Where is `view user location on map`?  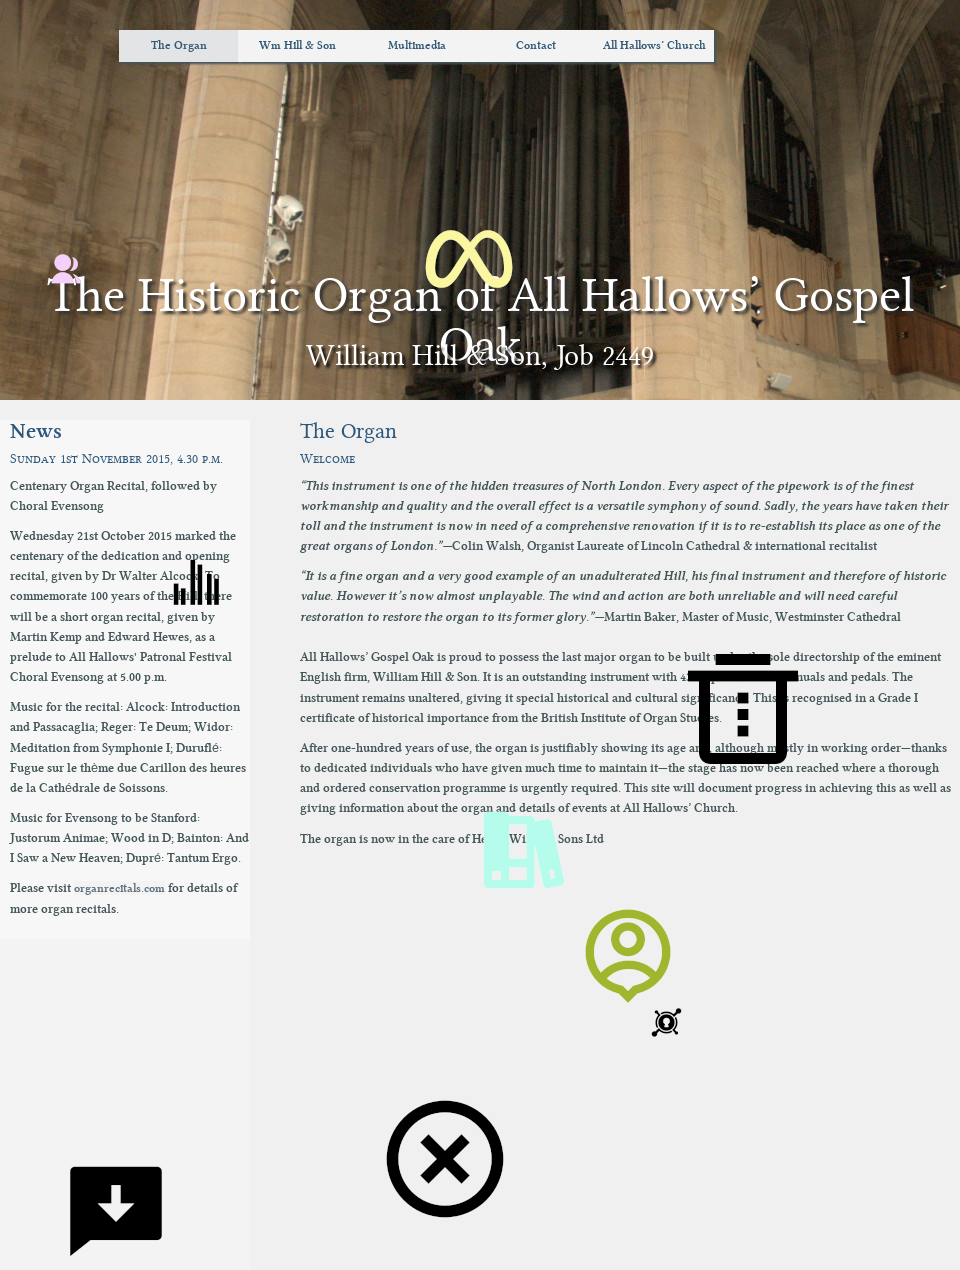 view user location on map is located at coordinates (628, 952).